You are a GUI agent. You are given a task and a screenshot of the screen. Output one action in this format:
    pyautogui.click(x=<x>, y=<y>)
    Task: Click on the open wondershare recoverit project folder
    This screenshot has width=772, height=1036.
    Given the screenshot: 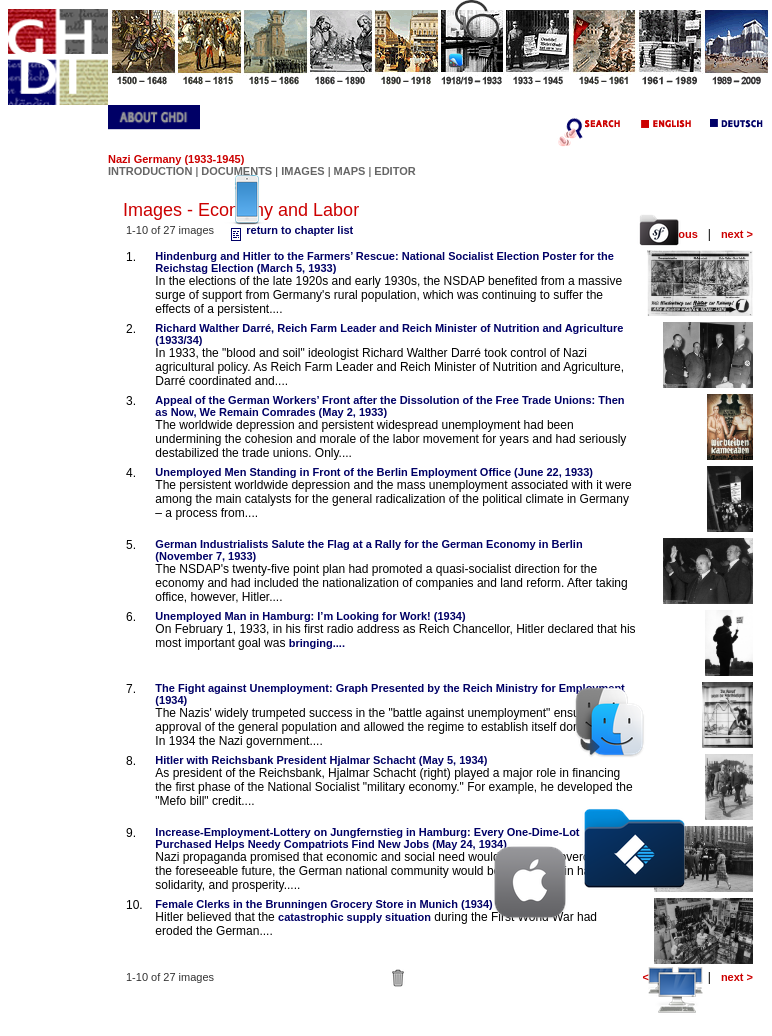 What is the action you would take?
    pyautogui.click(x=634, y=851)
    